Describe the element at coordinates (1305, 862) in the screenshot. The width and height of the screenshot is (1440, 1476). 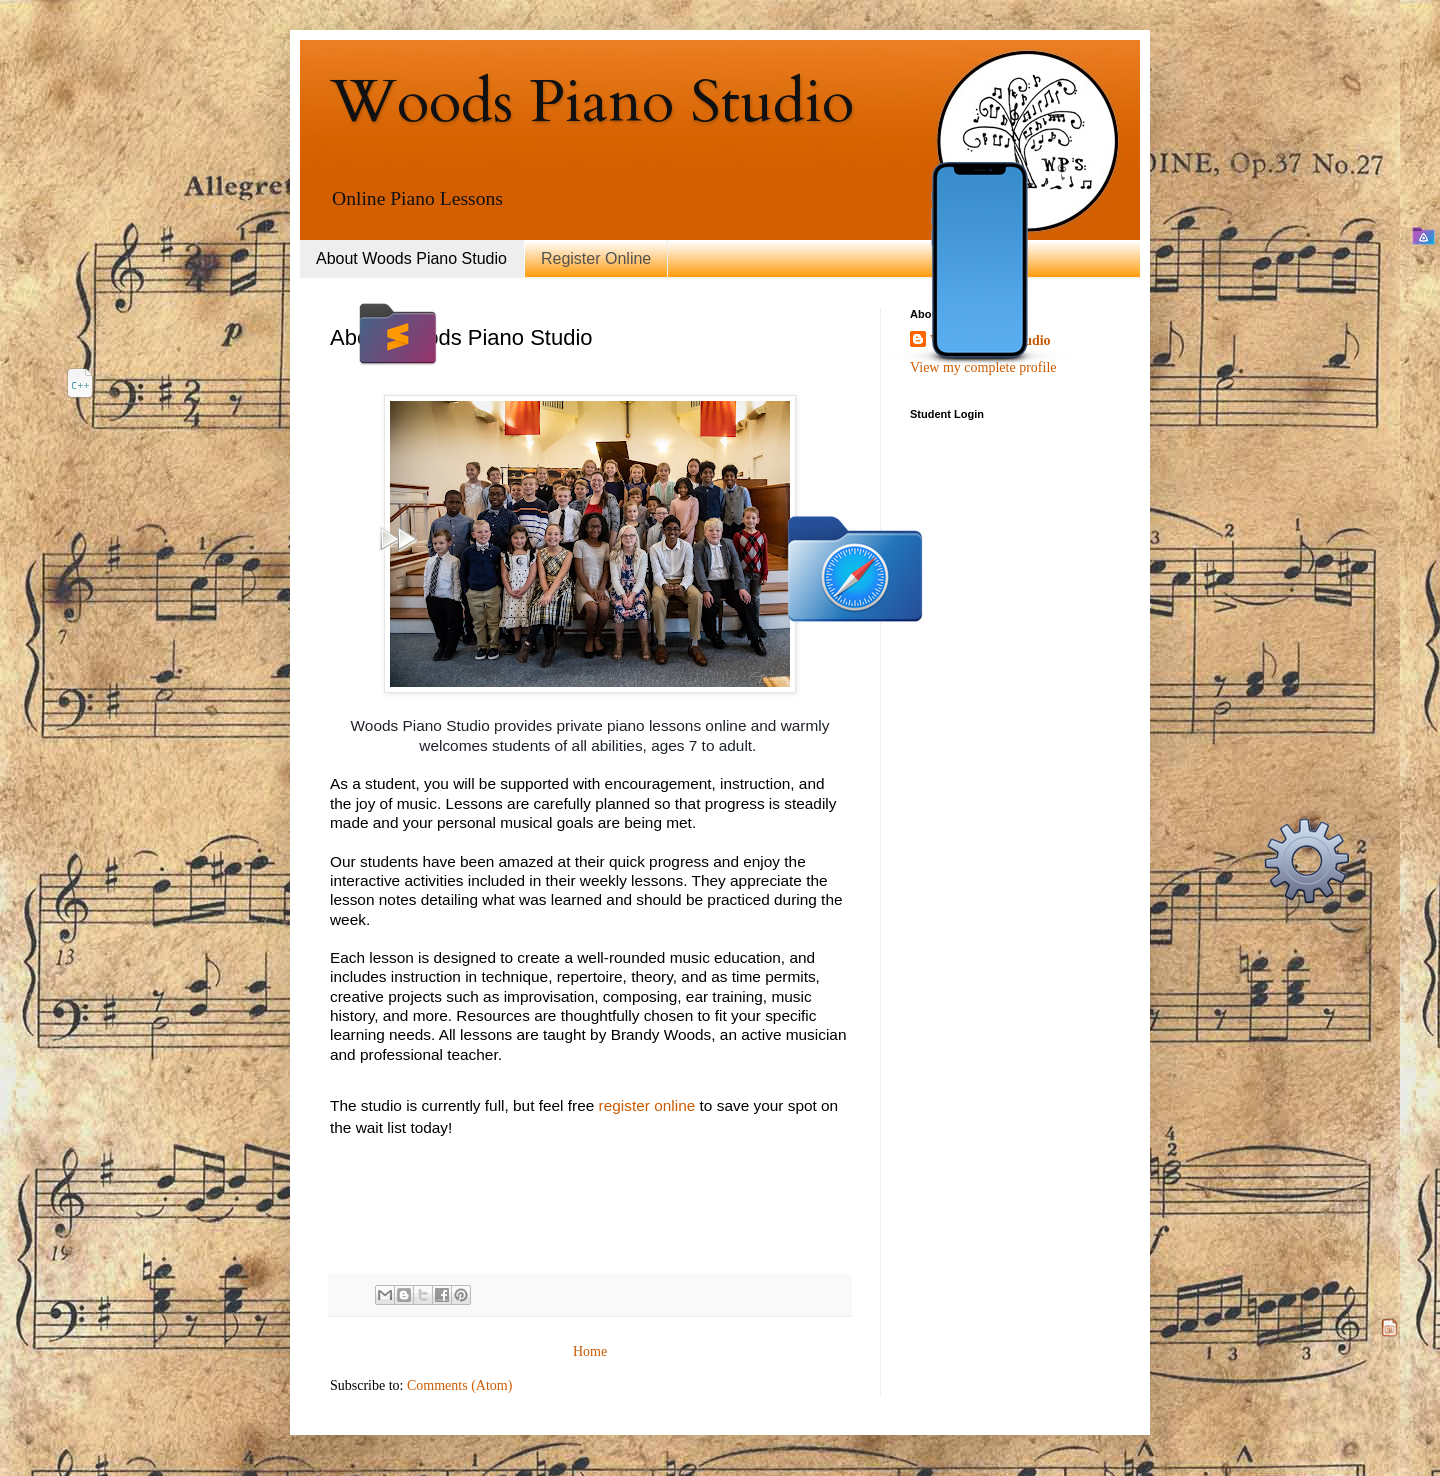
I see `access automator service settings` at that location.